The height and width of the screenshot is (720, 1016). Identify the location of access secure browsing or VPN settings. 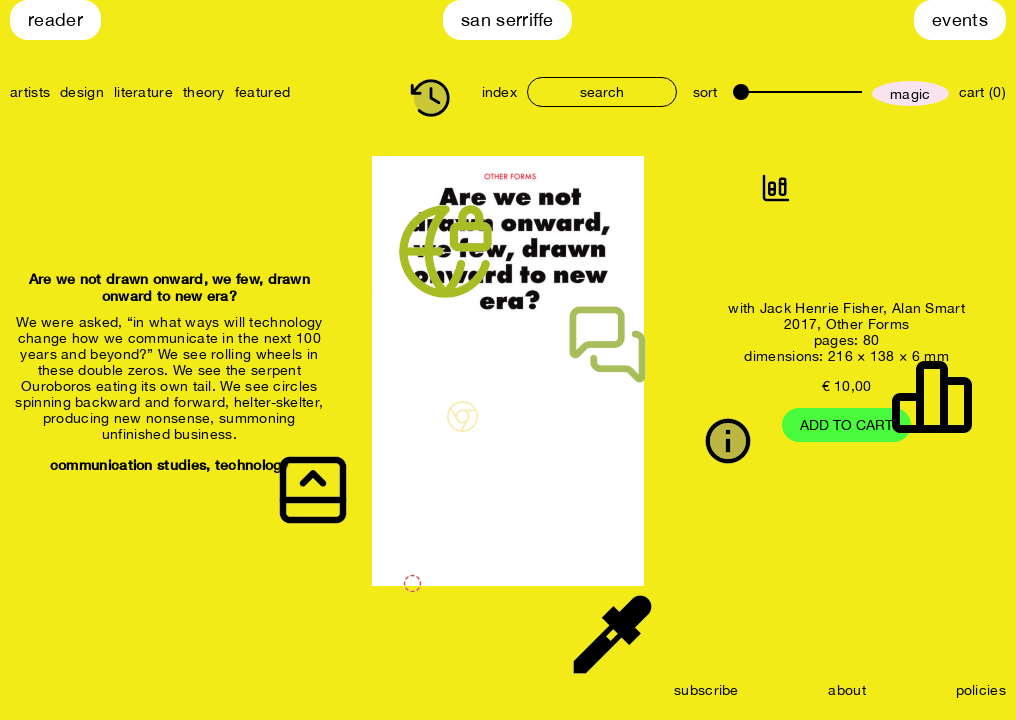
(445, 251).